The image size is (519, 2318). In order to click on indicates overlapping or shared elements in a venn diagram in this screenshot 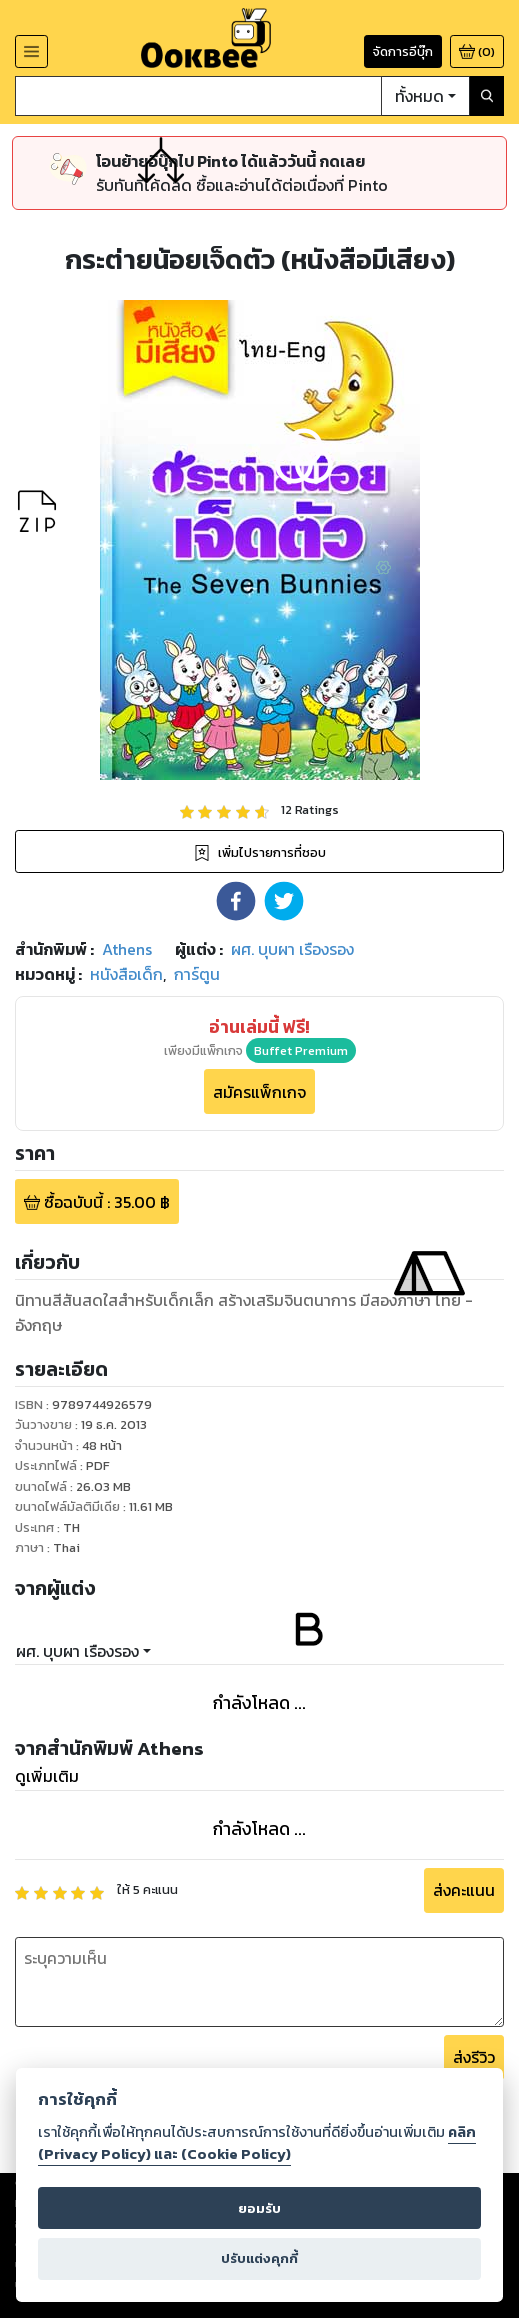, I will do `click(304, 457)`.